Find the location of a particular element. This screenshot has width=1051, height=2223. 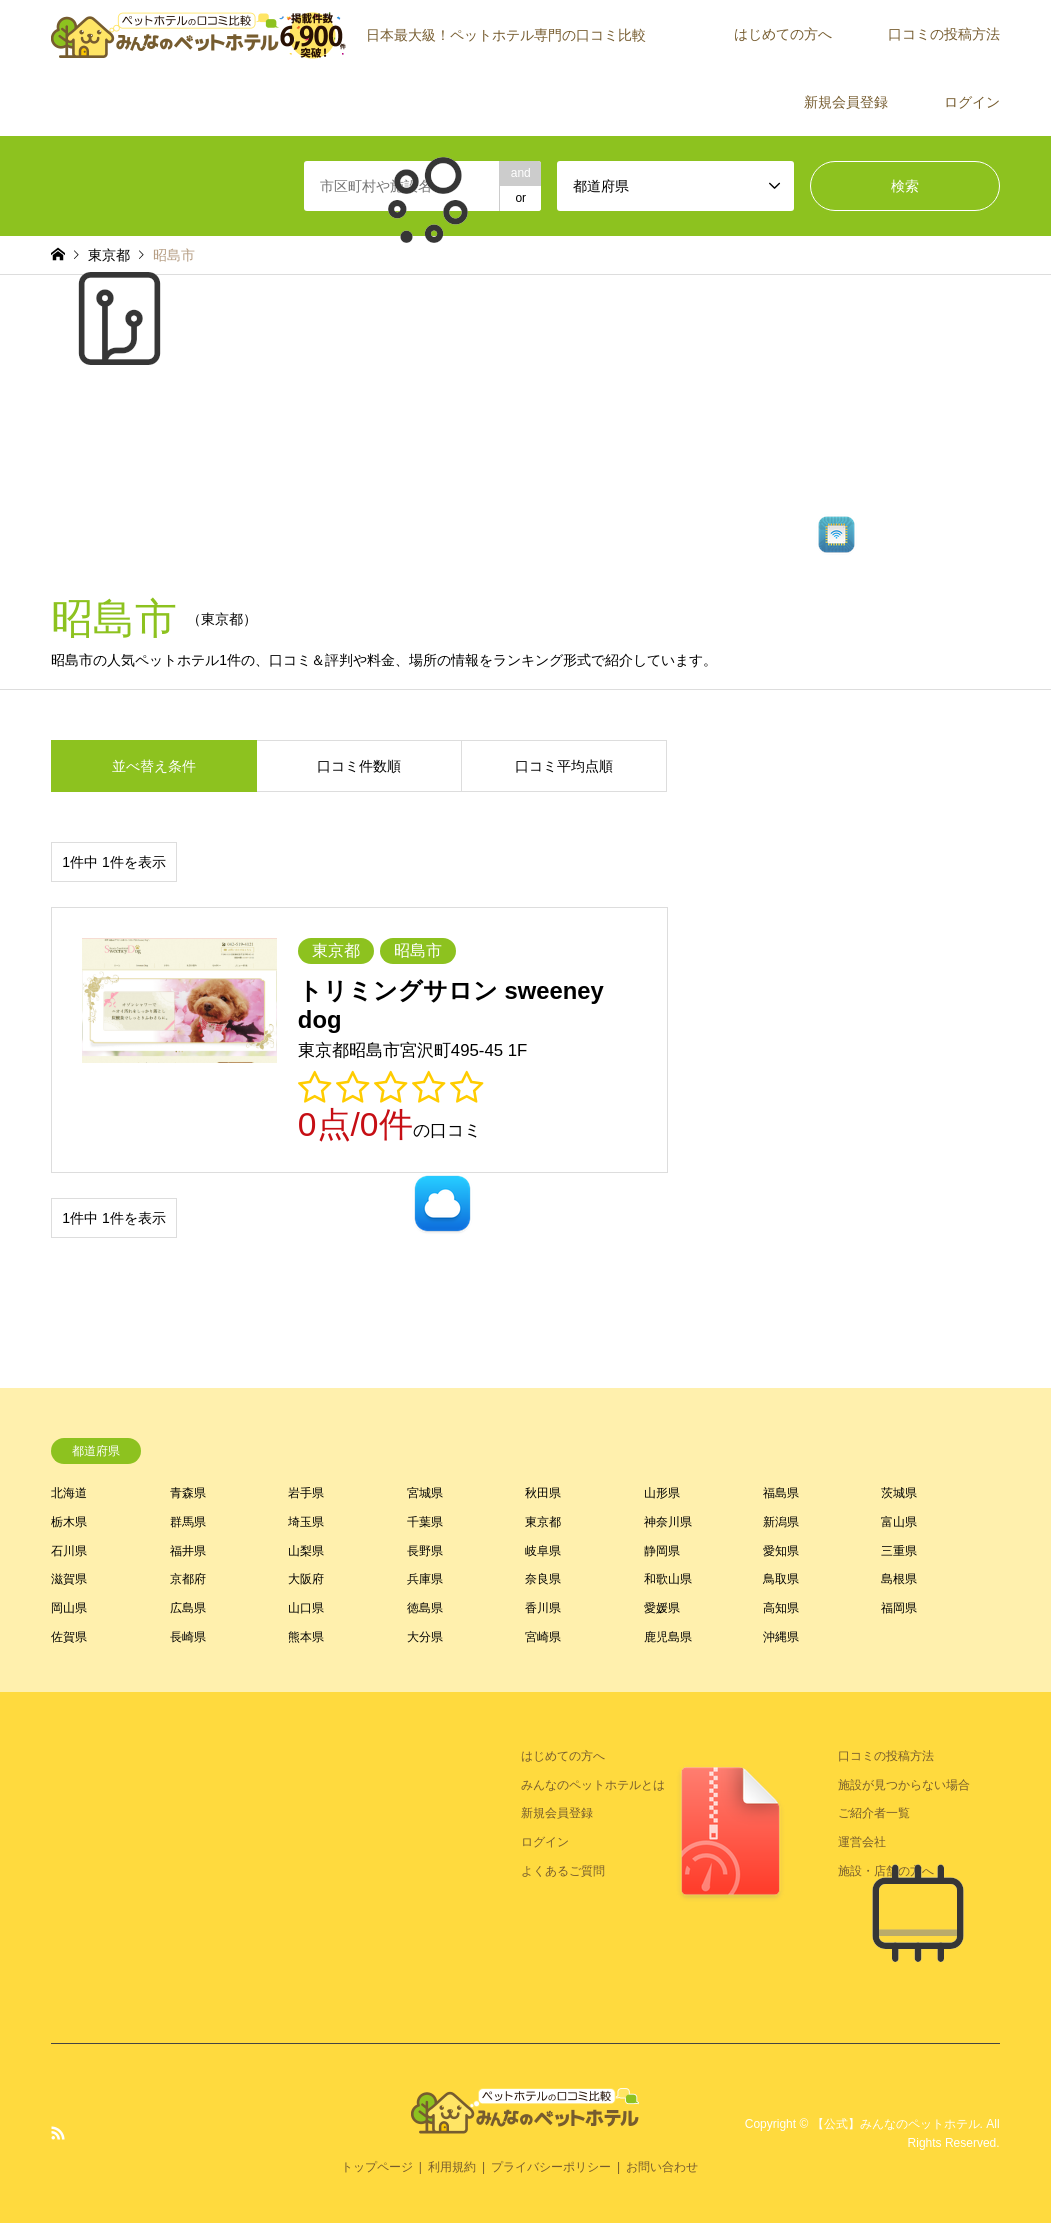

access online account settings is located at coordinates (442, 1203).